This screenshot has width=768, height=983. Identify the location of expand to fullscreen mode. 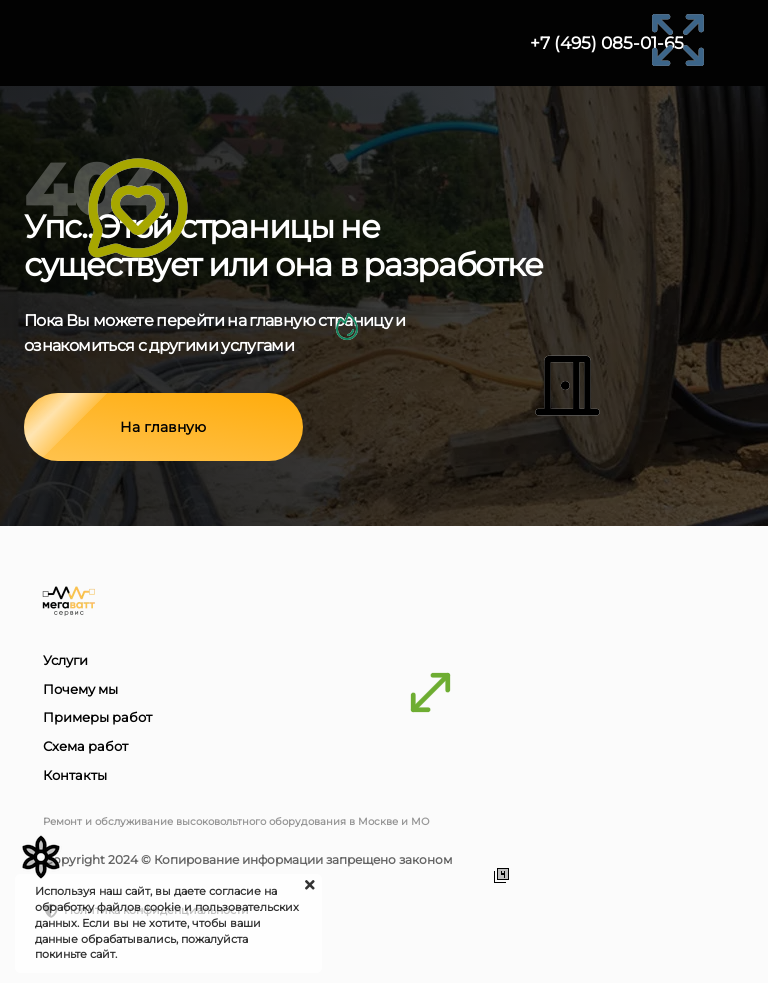
(678, 40).